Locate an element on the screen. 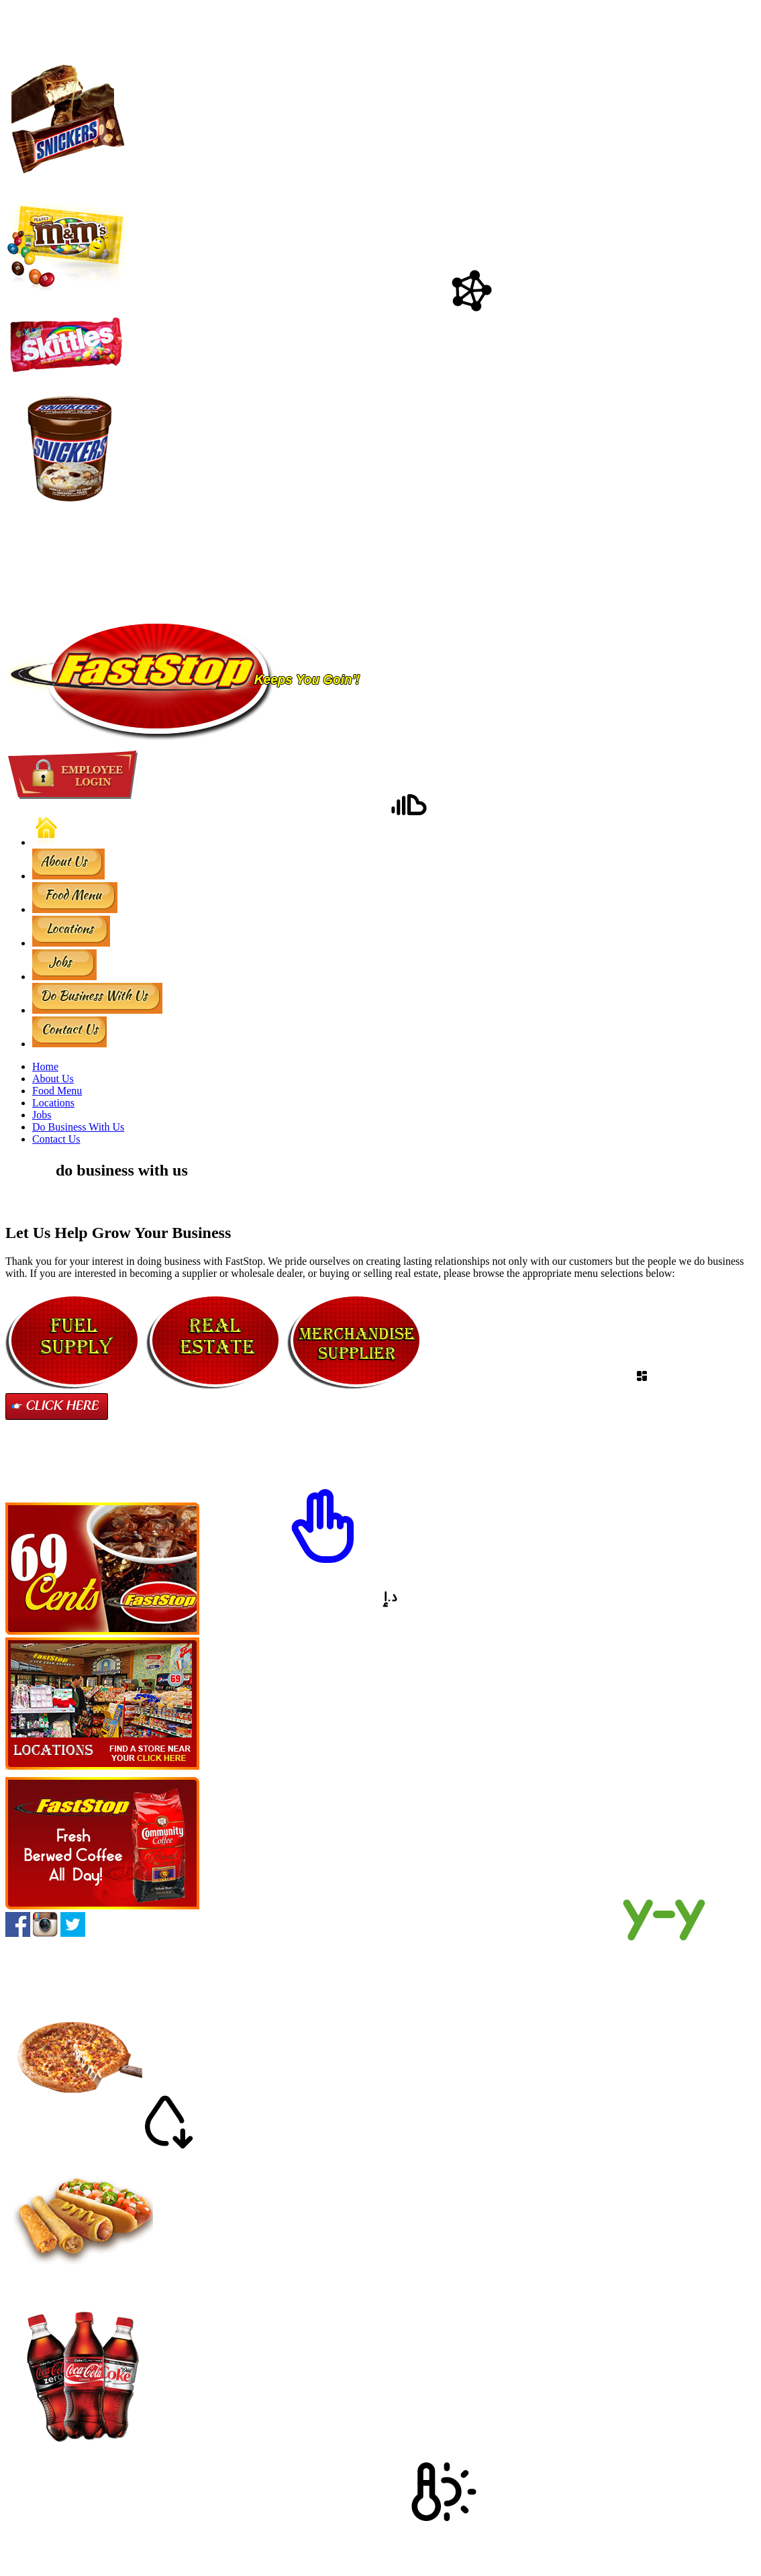  view current outdoor temperature is located at coordinates (444, 2491).